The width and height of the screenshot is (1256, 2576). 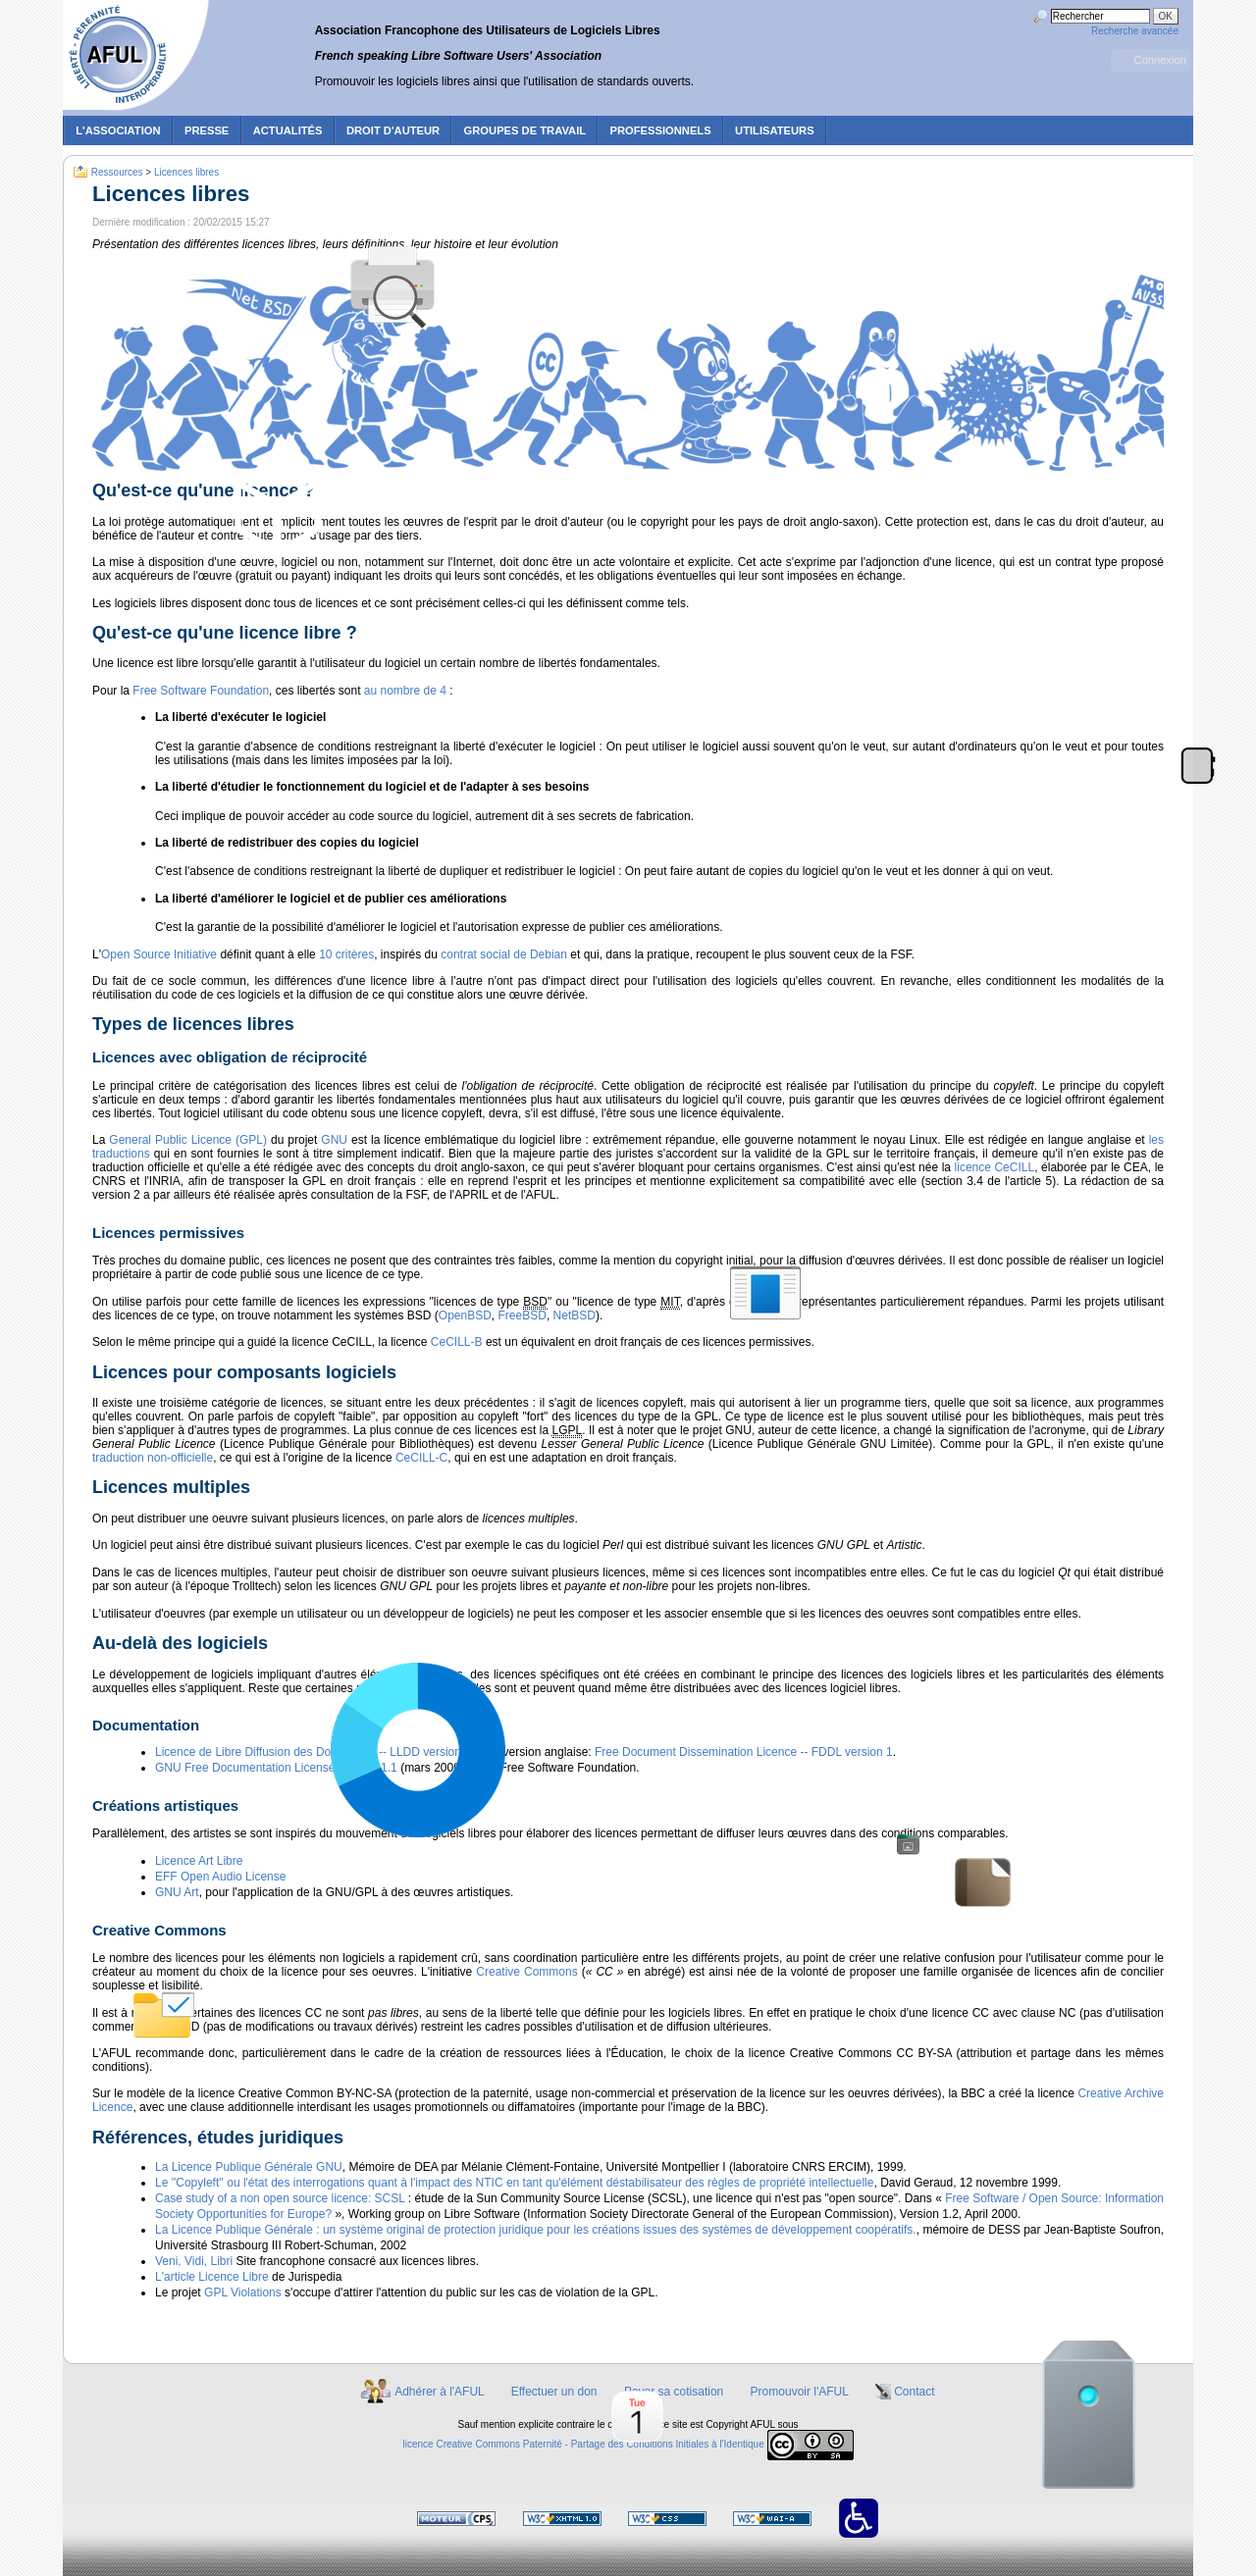 I want to click on preview document before printing, so click(x=392, y=284).